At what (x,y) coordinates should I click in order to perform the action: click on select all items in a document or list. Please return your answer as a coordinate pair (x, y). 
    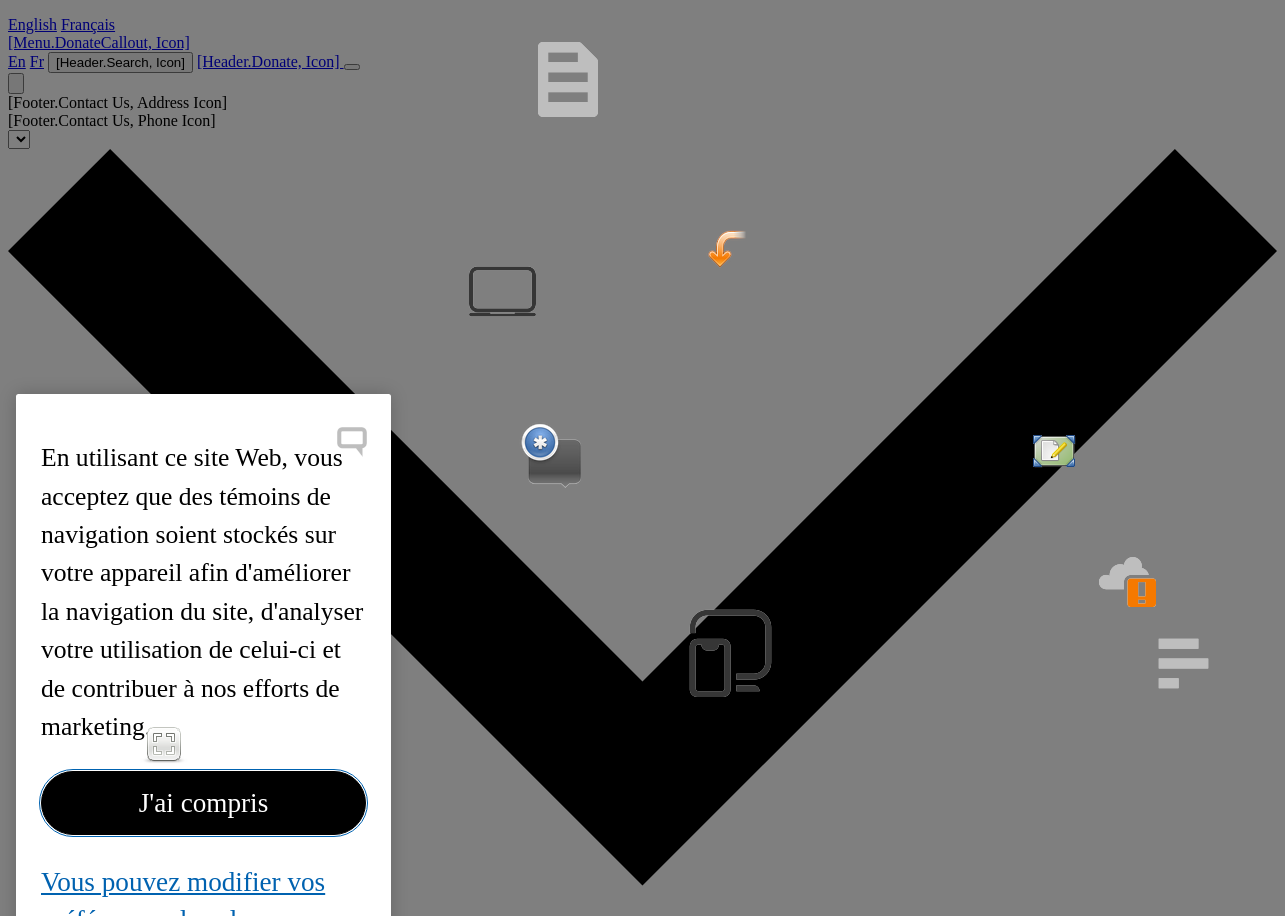
    Looking at the image, I should click on (568, 77).